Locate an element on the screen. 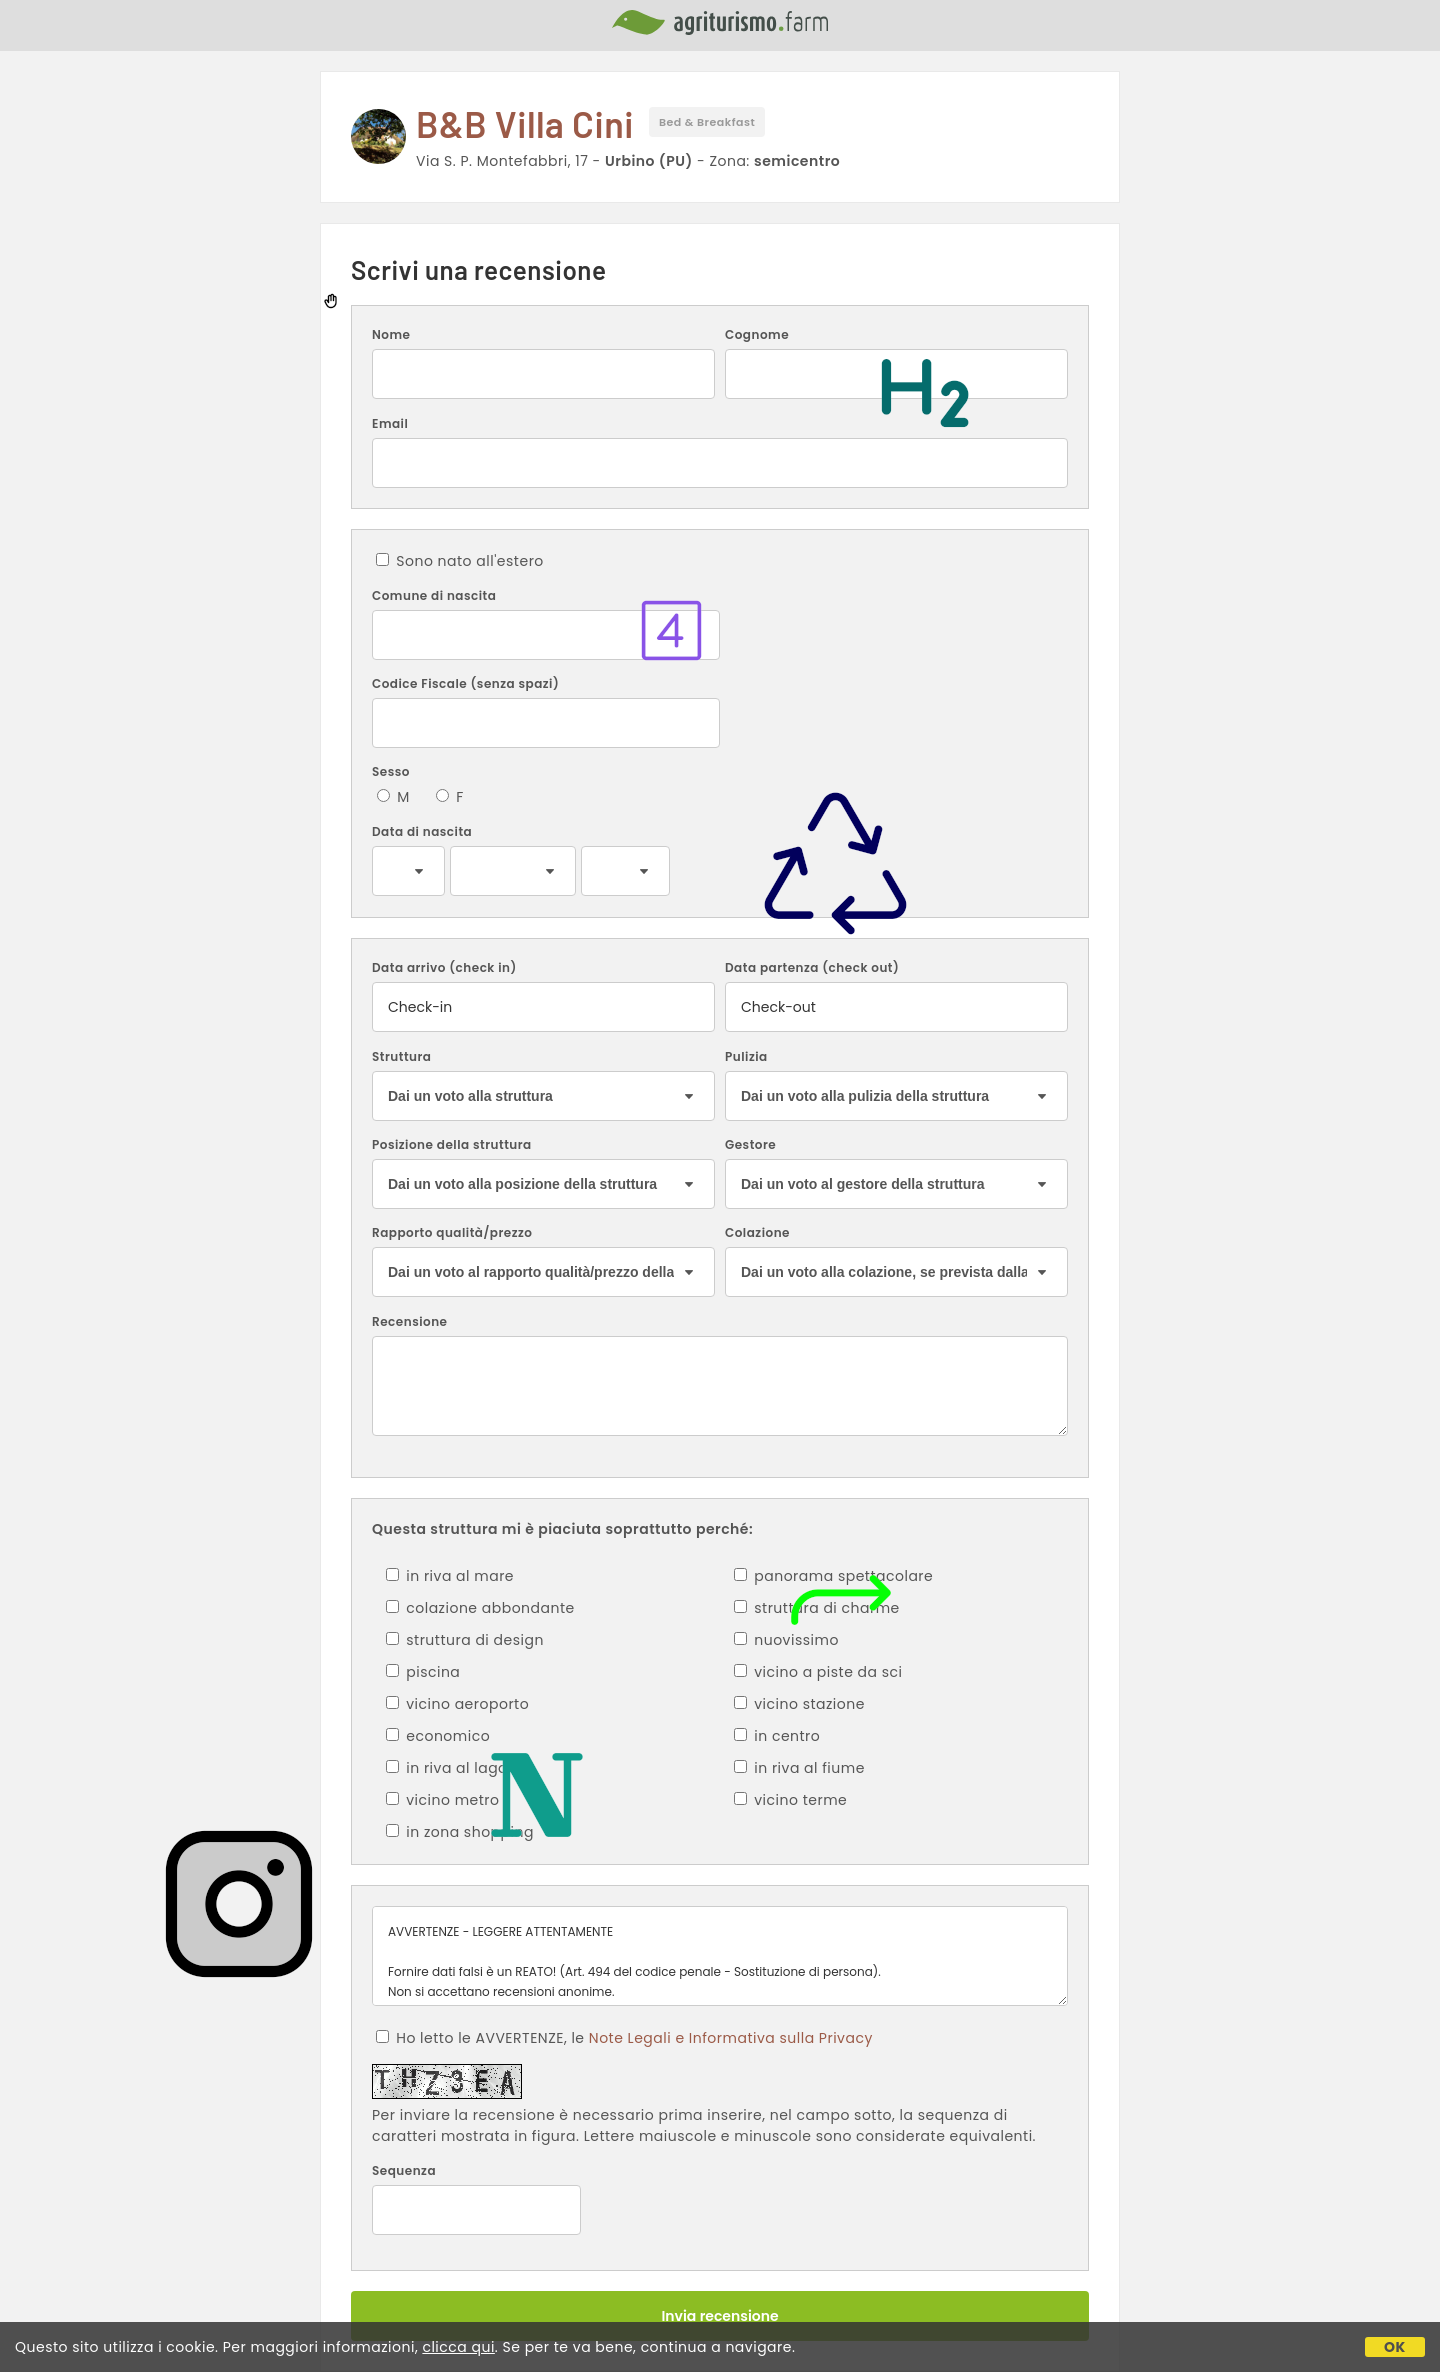 This screenshot has width=1440, height=2372. indicates recyclable item or material is located at coordinates (835, 863).